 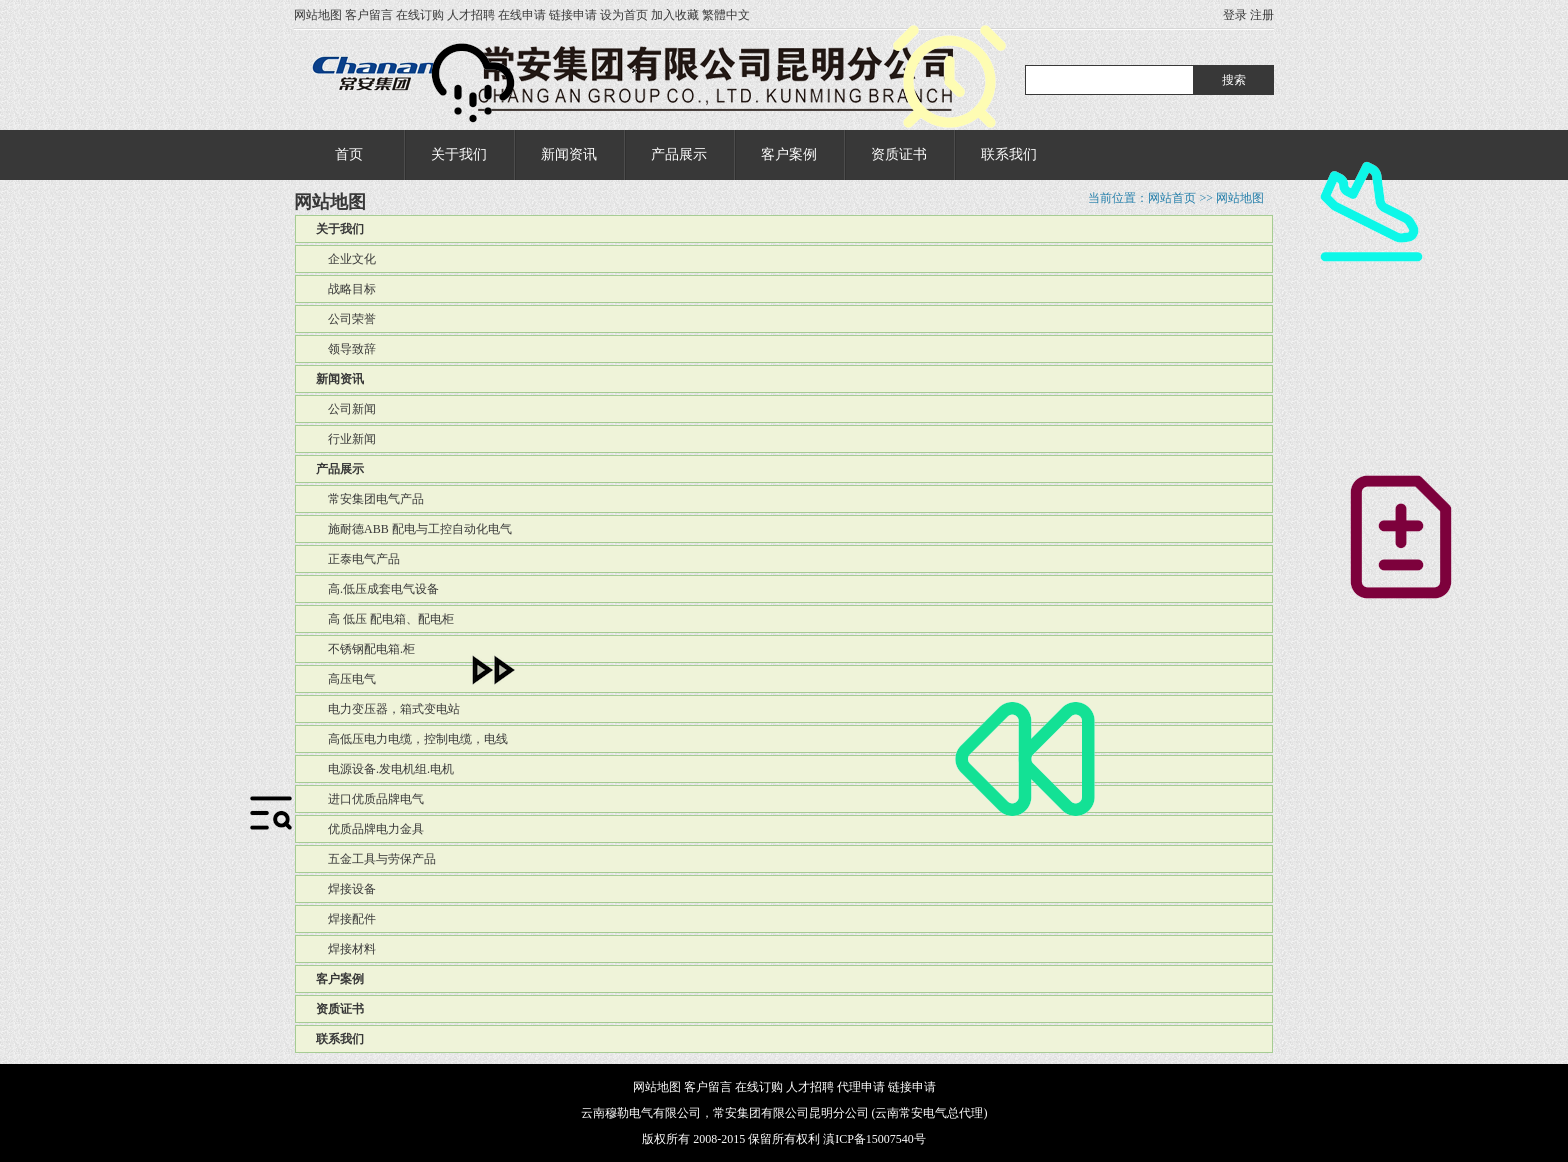 What do you see at coordinates (949, 76) in the screenshot?
I see `set or manage alarms` at bounding box center [949, 76].